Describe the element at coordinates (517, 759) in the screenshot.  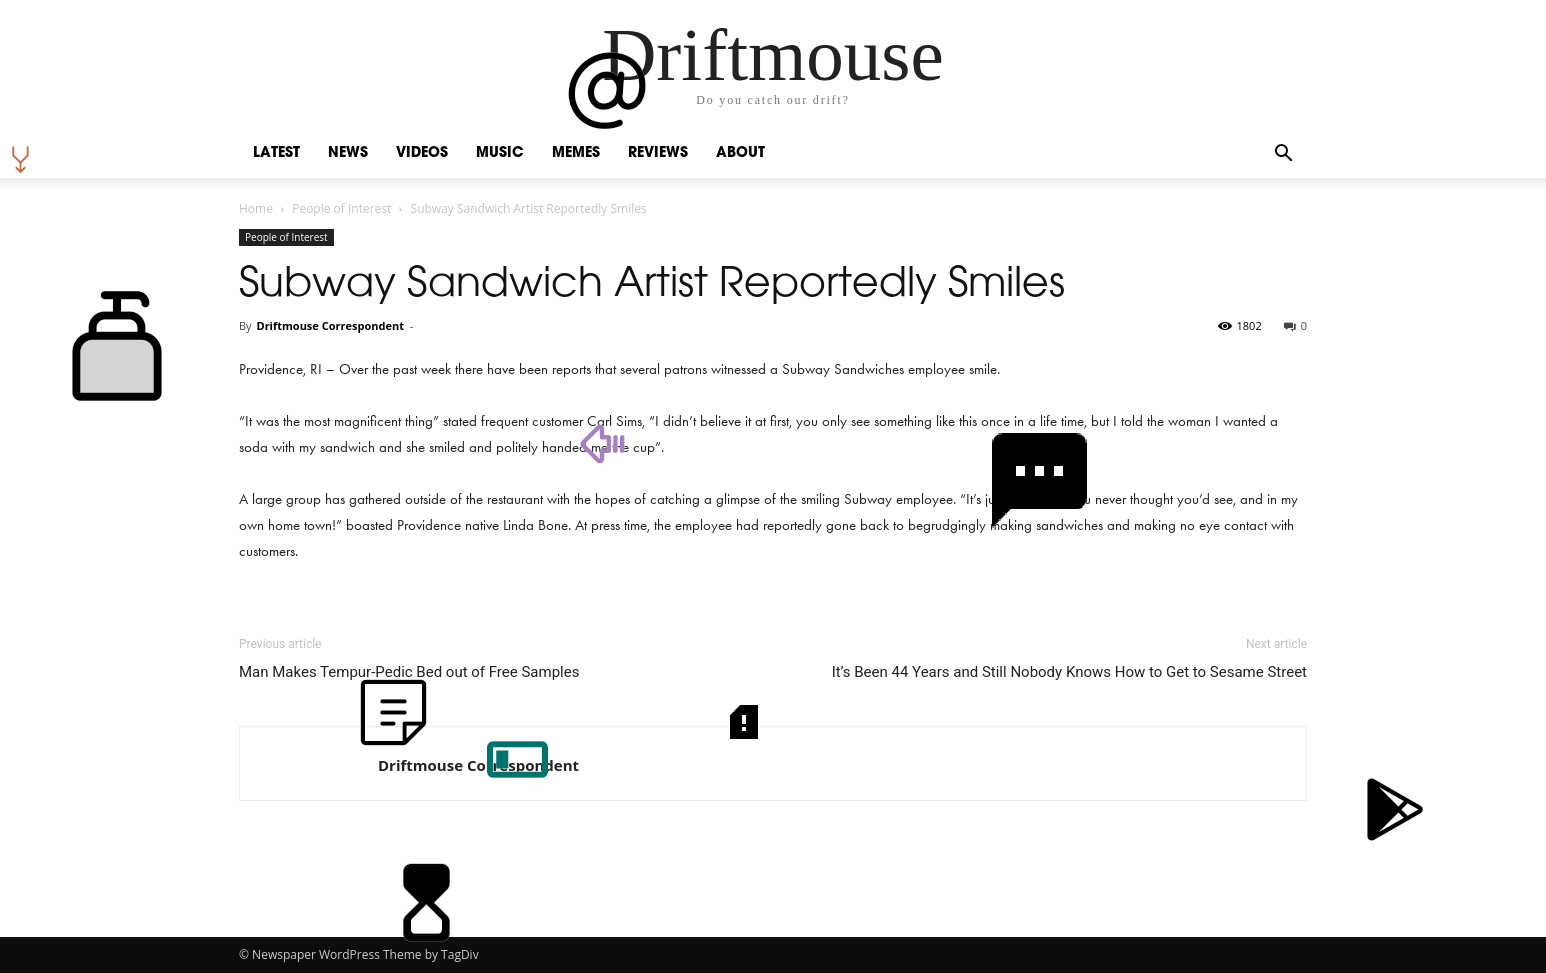
I see `indicates low battery status` at that location.